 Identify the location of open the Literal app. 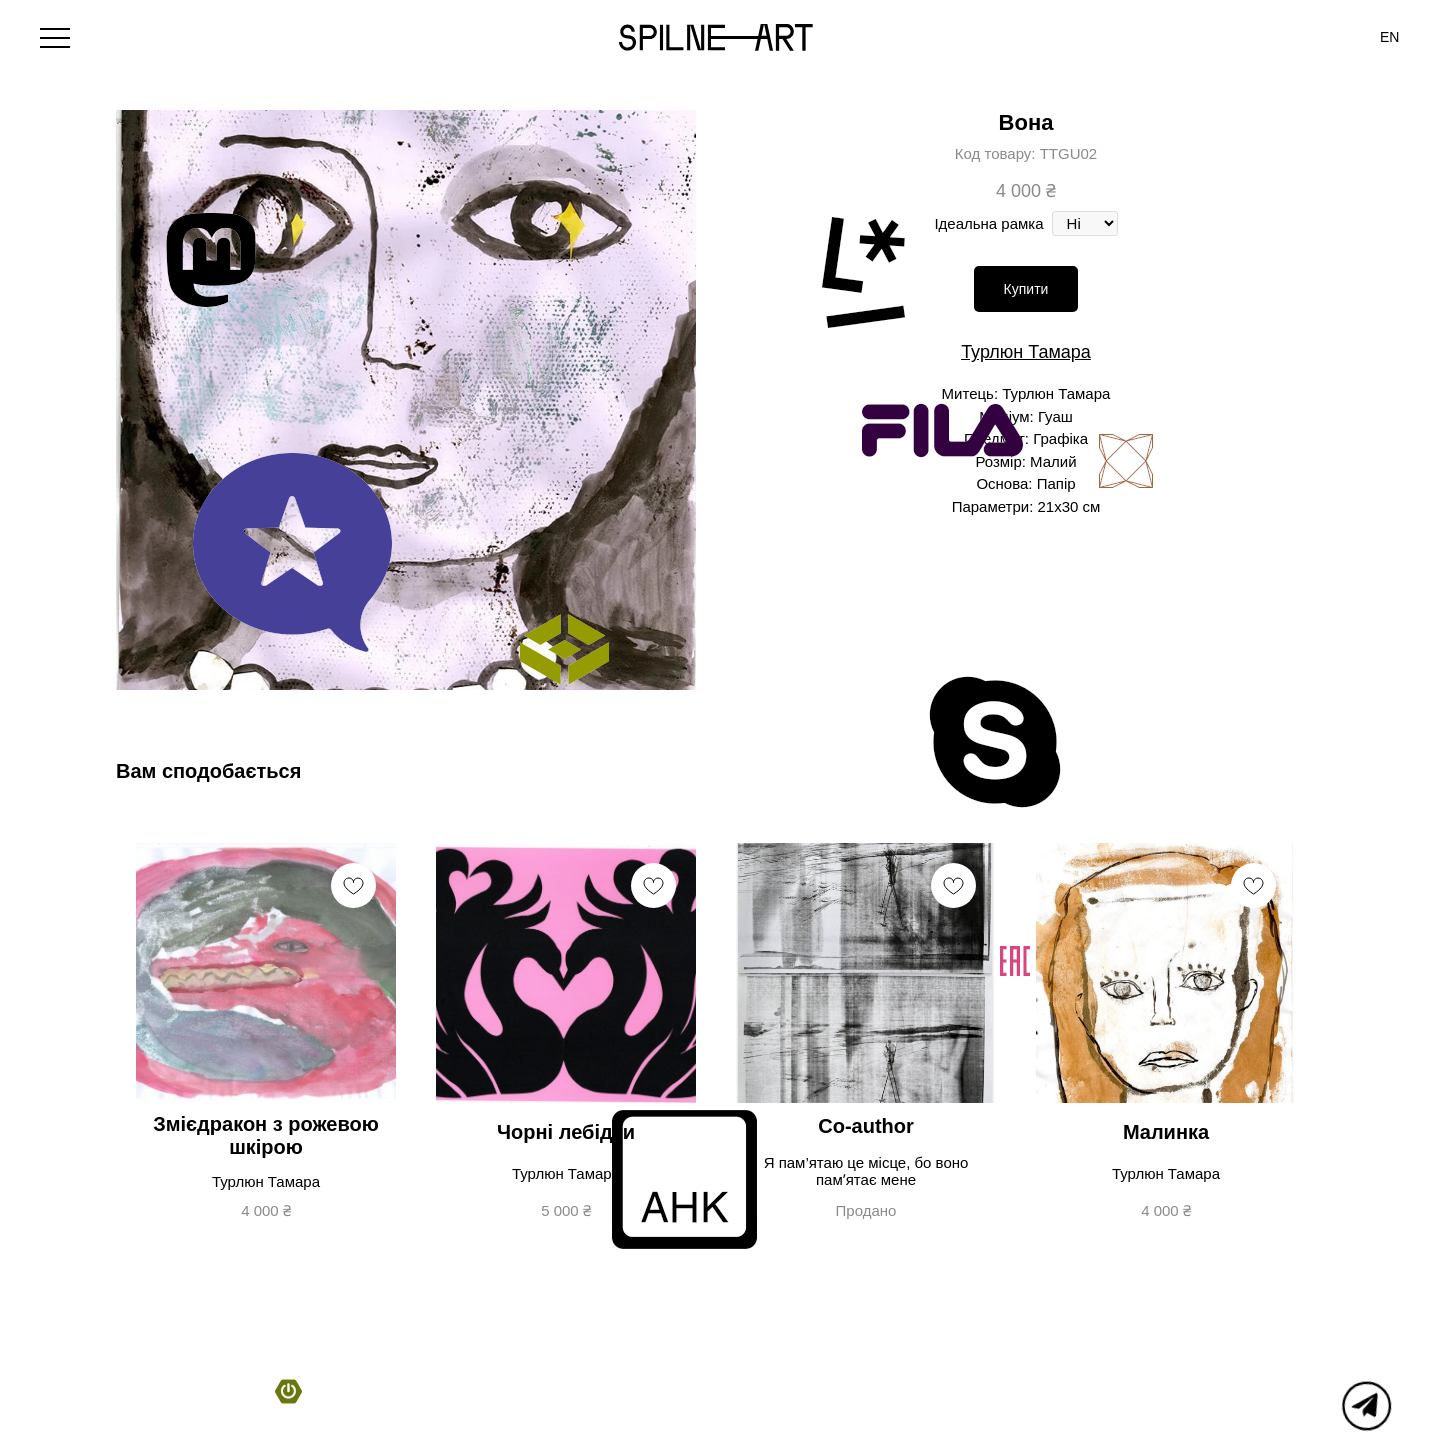
(863, 272).